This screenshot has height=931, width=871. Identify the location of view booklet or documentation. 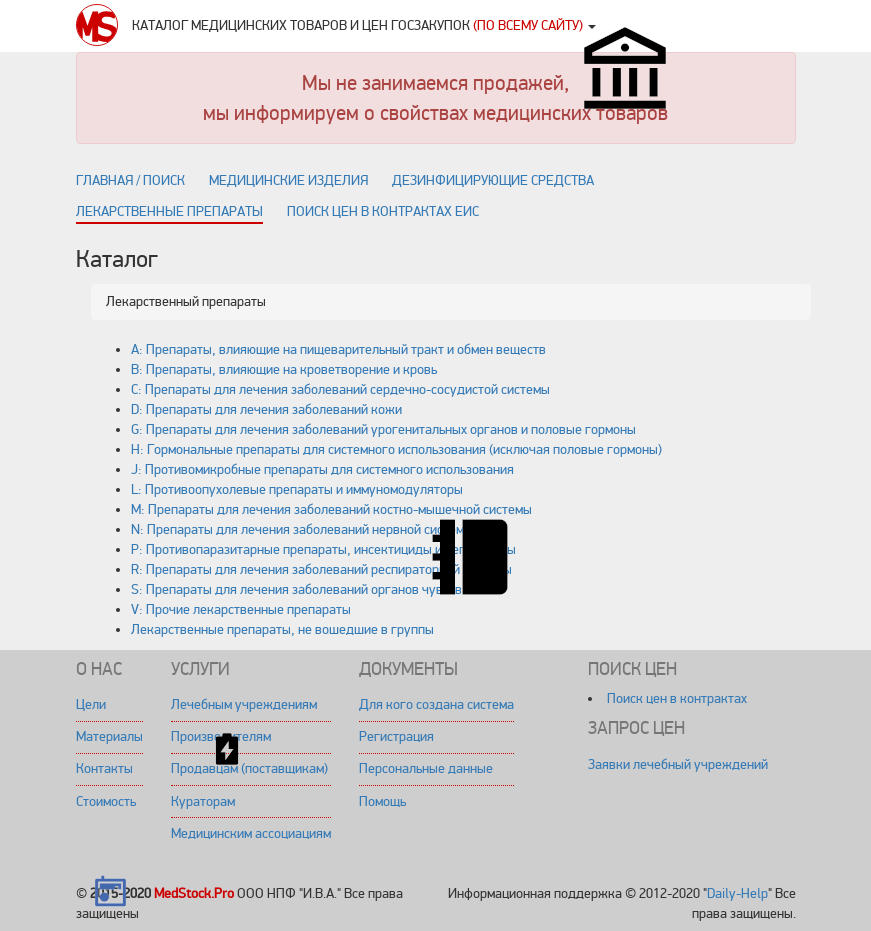
(470, 557).